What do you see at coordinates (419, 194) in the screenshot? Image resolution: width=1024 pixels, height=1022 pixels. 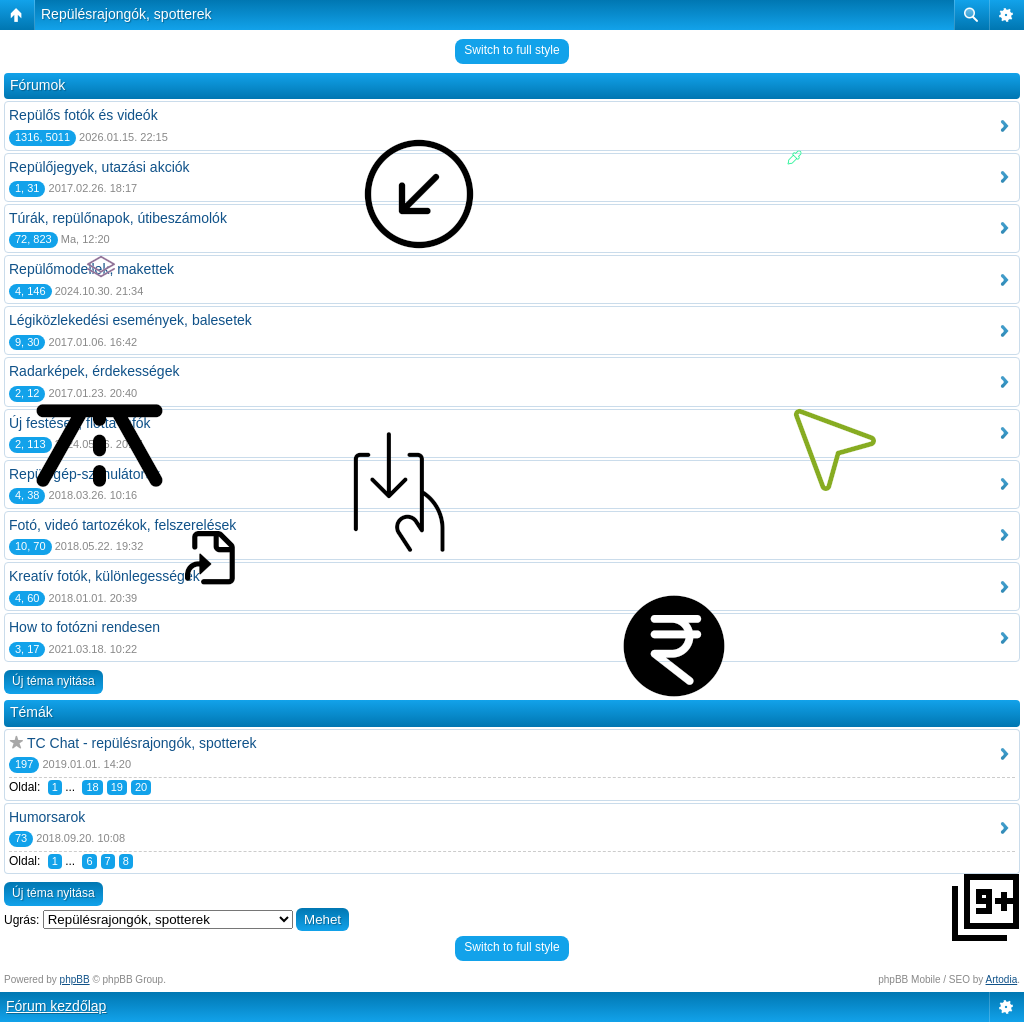 I see `navigate to previous or lower-left content` at bounding box center [419, 194].